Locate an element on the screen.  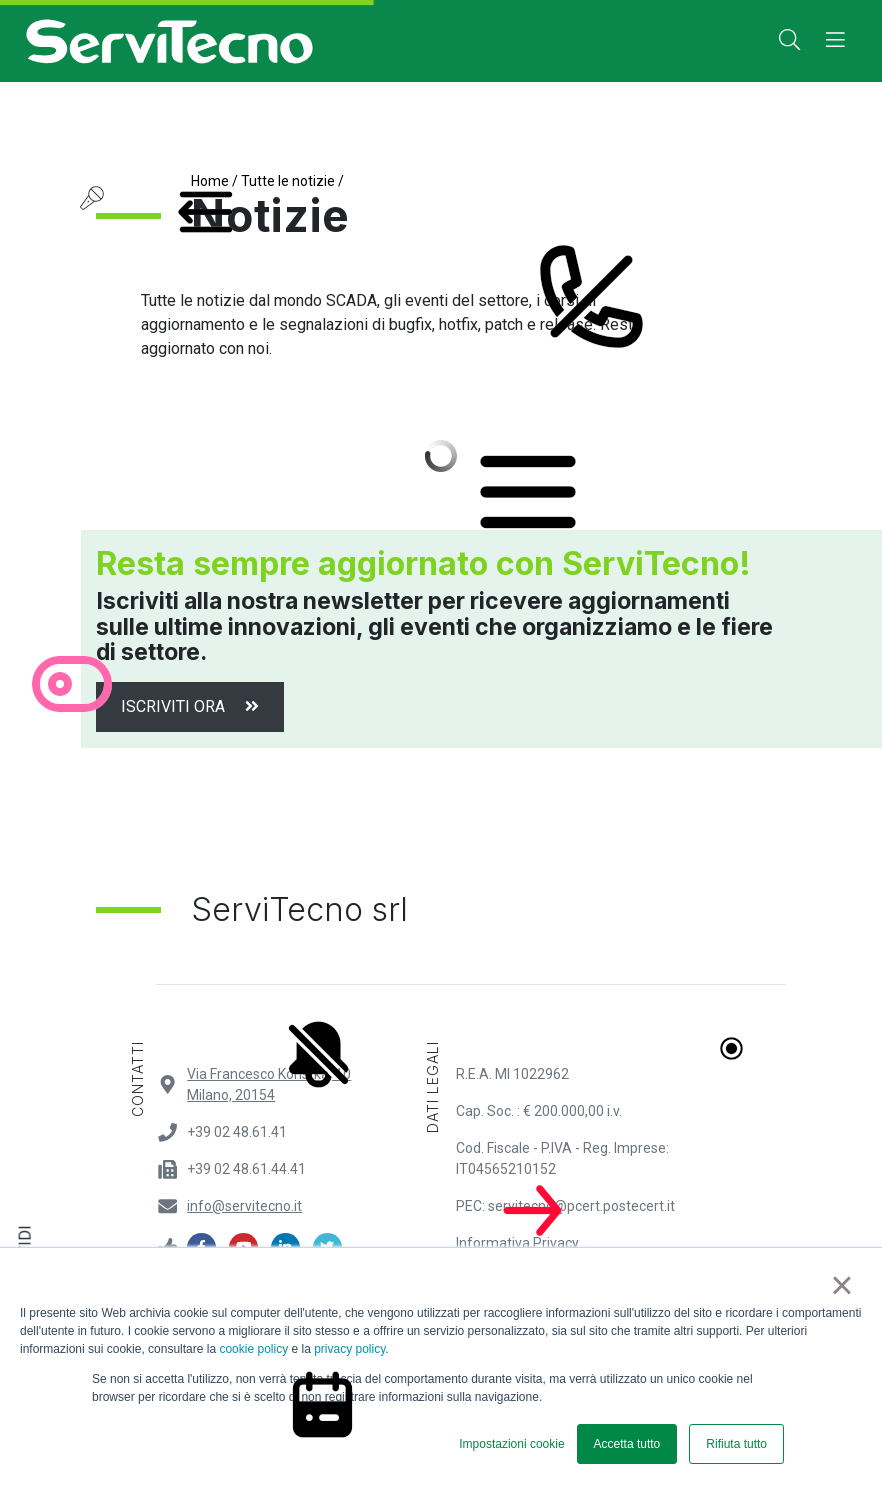
access voice recording or audio input is located at coordinates (91, 198).